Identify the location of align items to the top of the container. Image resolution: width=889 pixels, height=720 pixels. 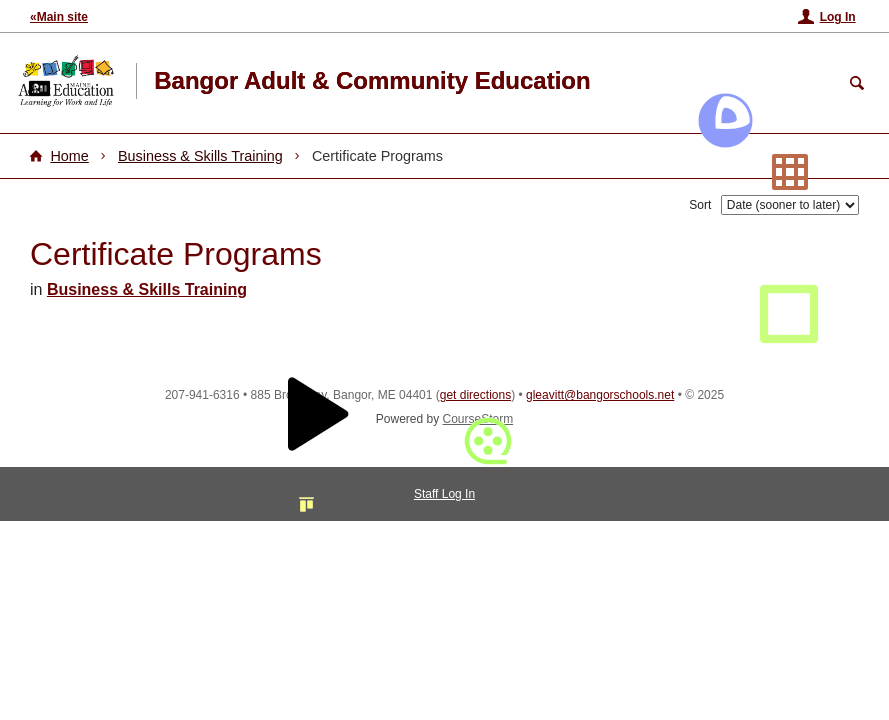
(306, 504).